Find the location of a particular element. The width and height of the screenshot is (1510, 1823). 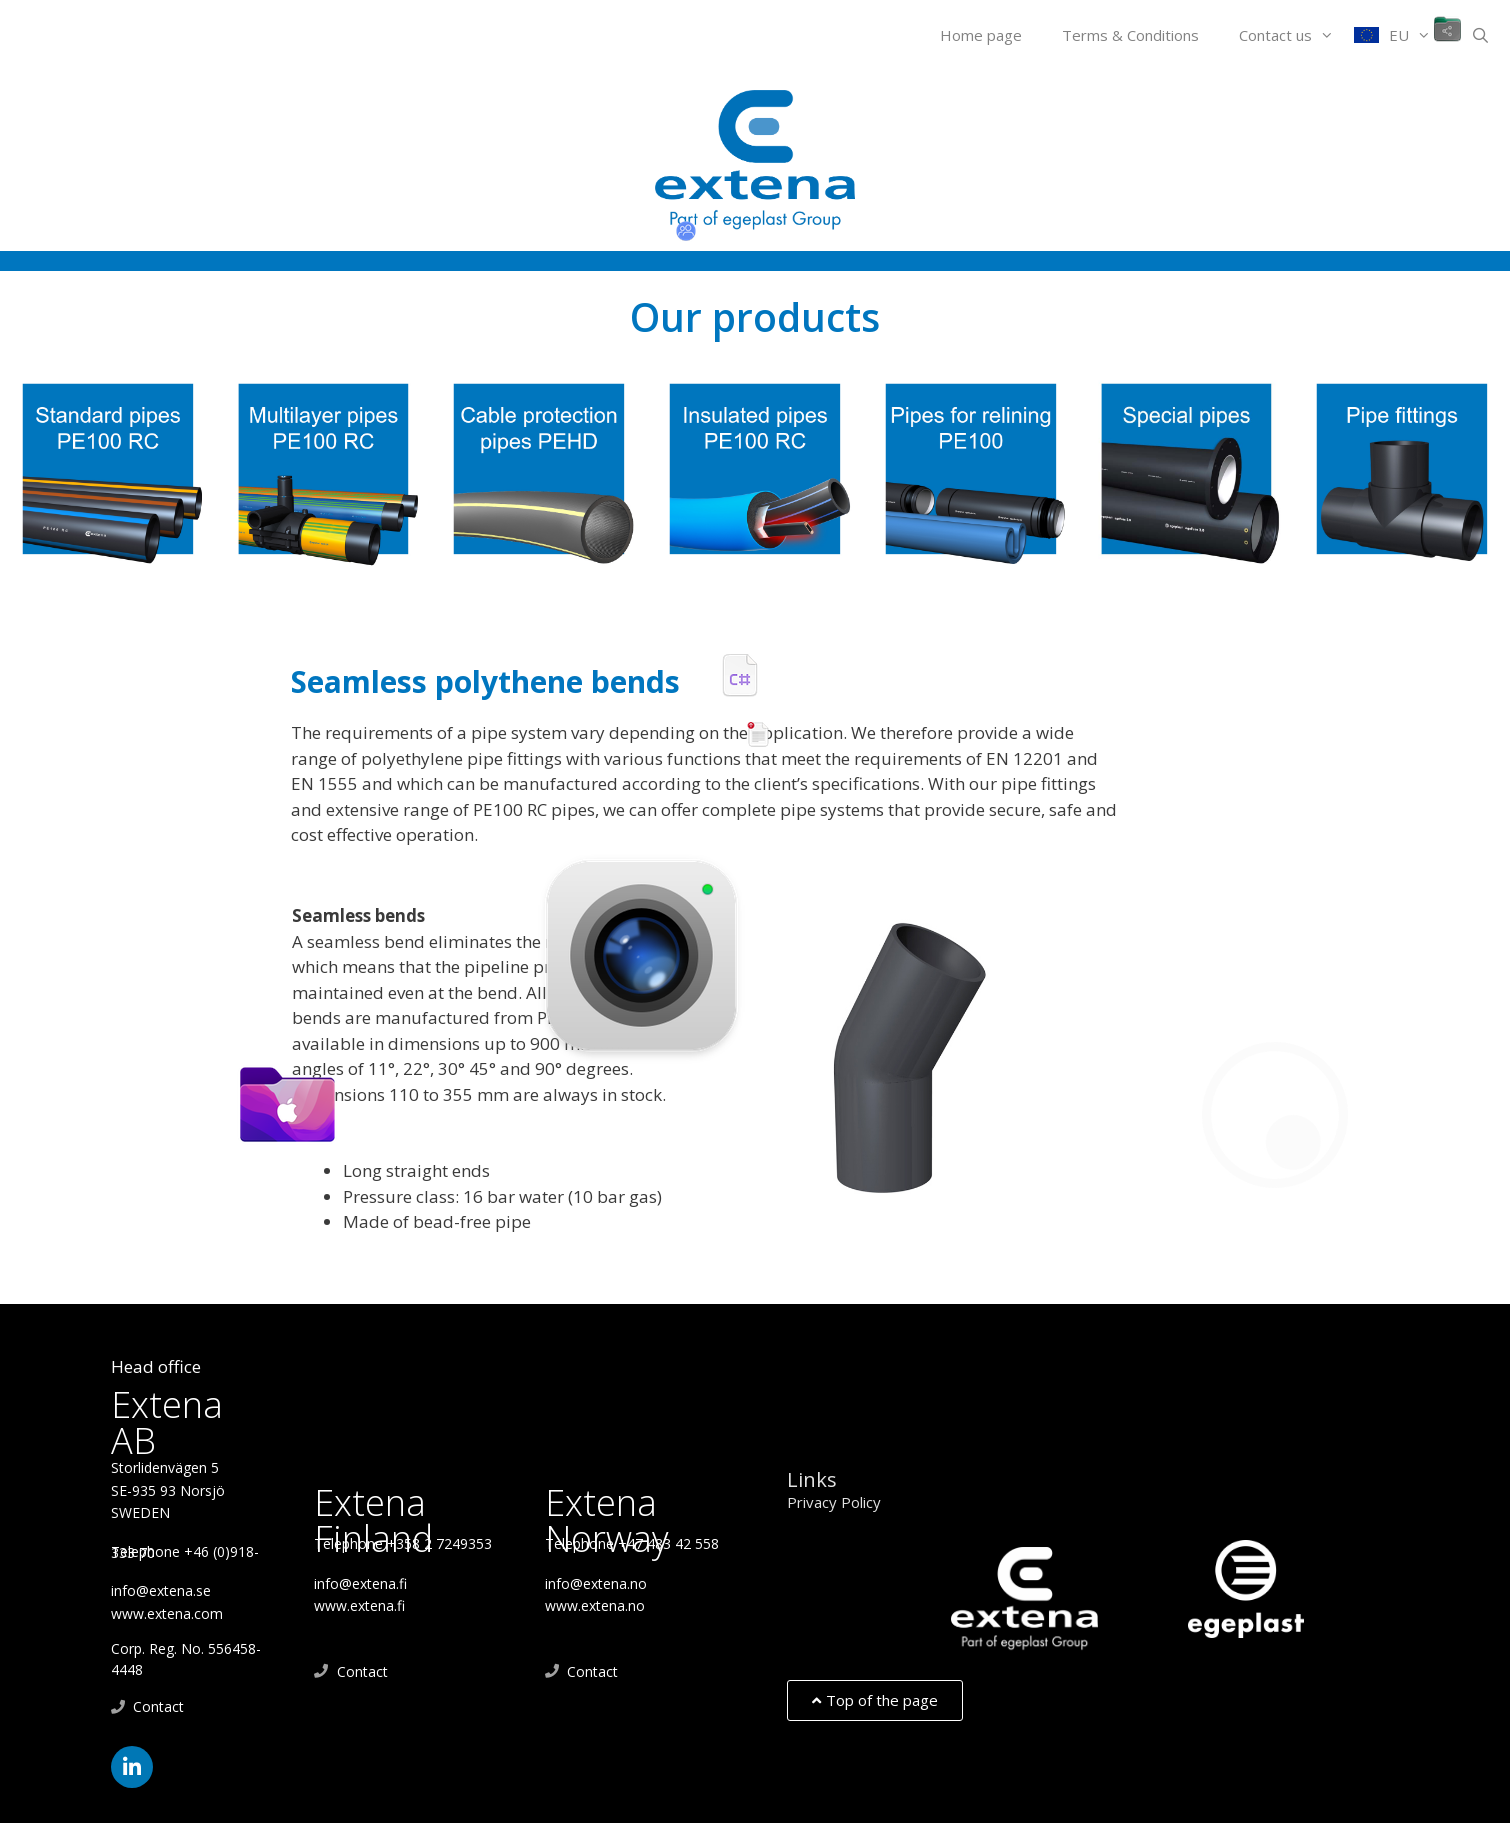

quassel IRC client is currently inactive or disconnected is located at coordinates (1275, 1115).